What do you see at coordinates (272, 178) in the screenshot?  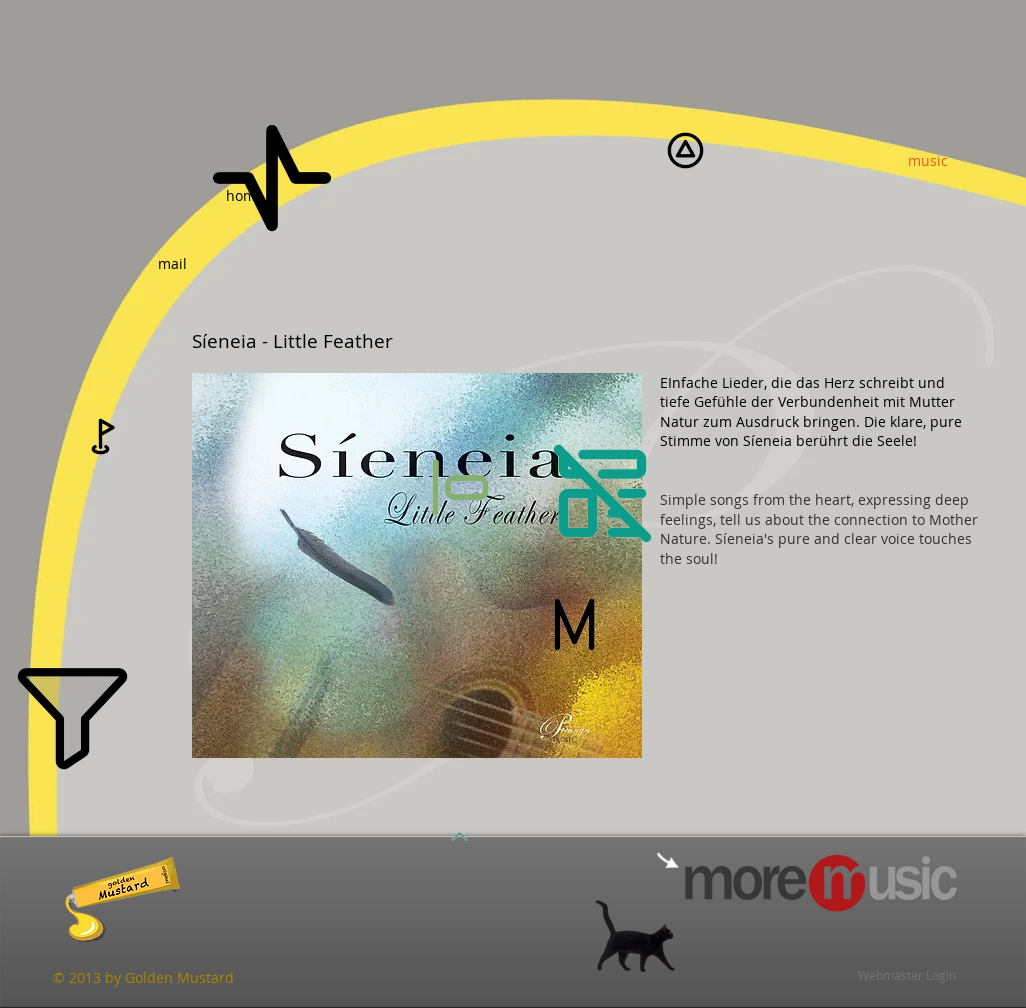 I see `adjust sawtooth wave settings in audio editor` at bounding box center [272, 178].